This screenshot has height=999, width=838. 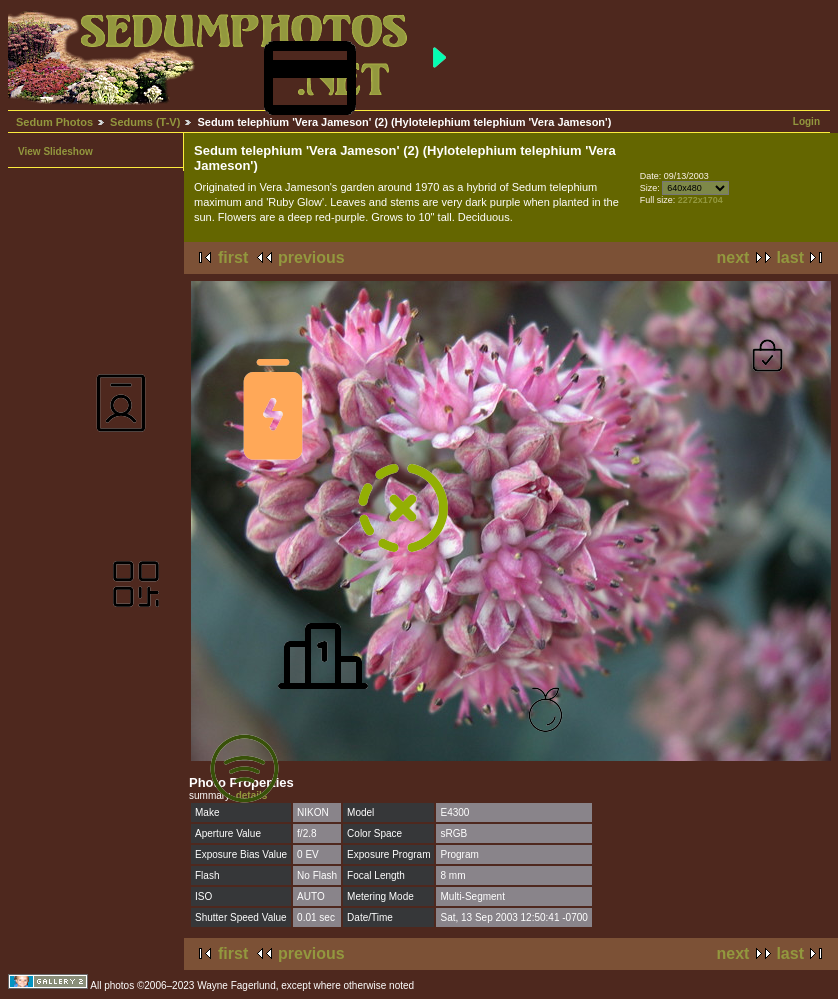 What do you see at coordinates (439, 57) in the screenshot?
I see `play media or start playback` at bounding box center [439, 57].